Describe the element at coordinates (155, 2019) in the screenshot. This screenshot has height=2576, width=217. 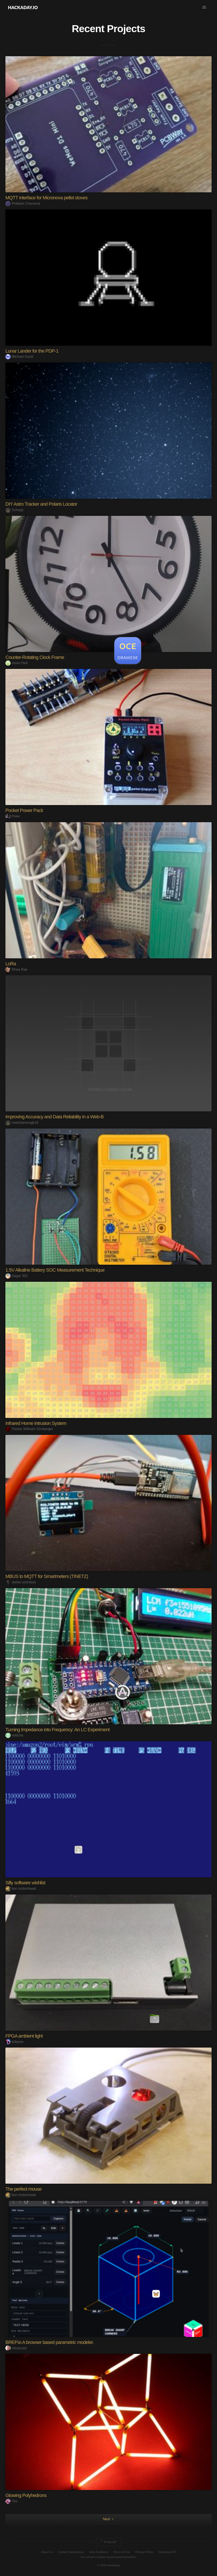
I see `open the file manager` at that location.